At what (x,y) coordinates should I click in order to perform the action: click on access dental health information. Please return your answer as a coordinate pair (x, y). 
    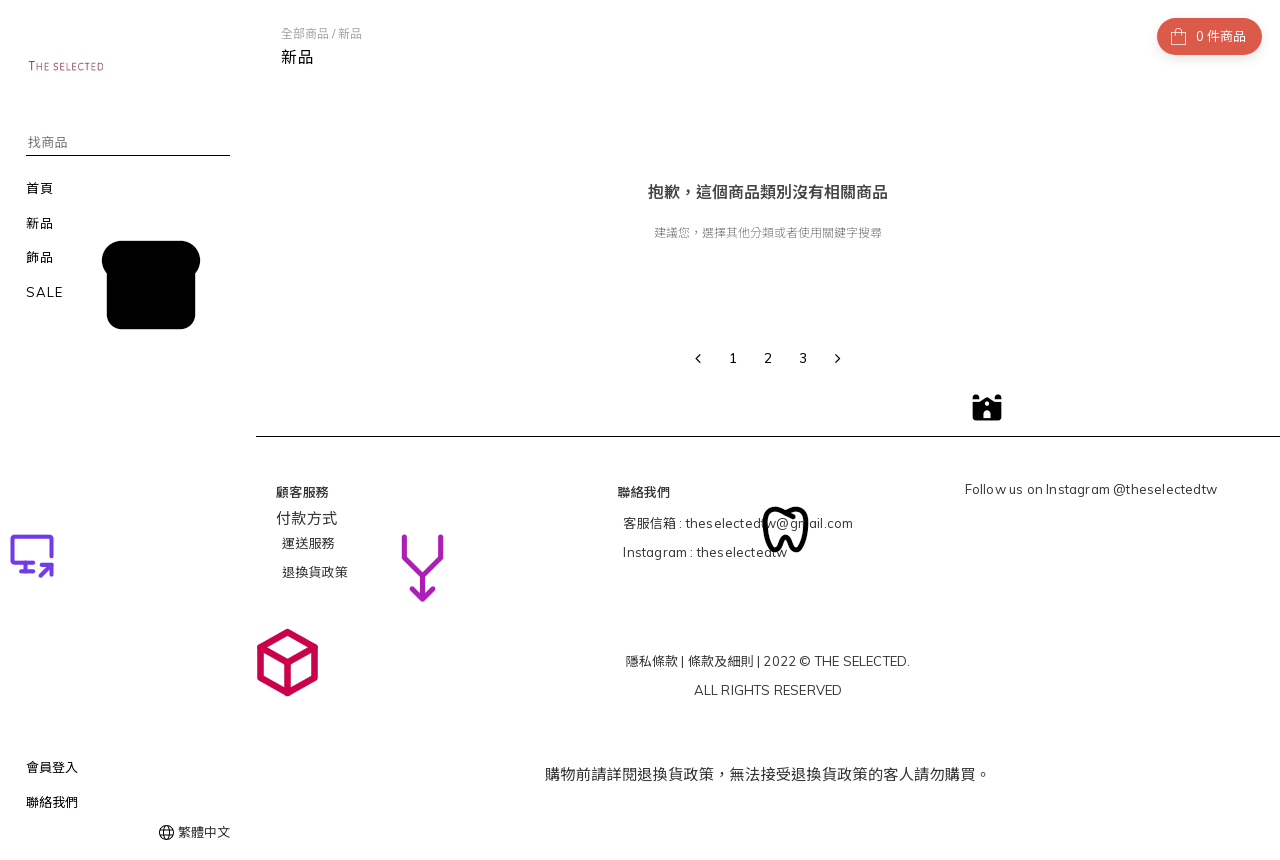
    Looking at the image, I should click on (785, 529).